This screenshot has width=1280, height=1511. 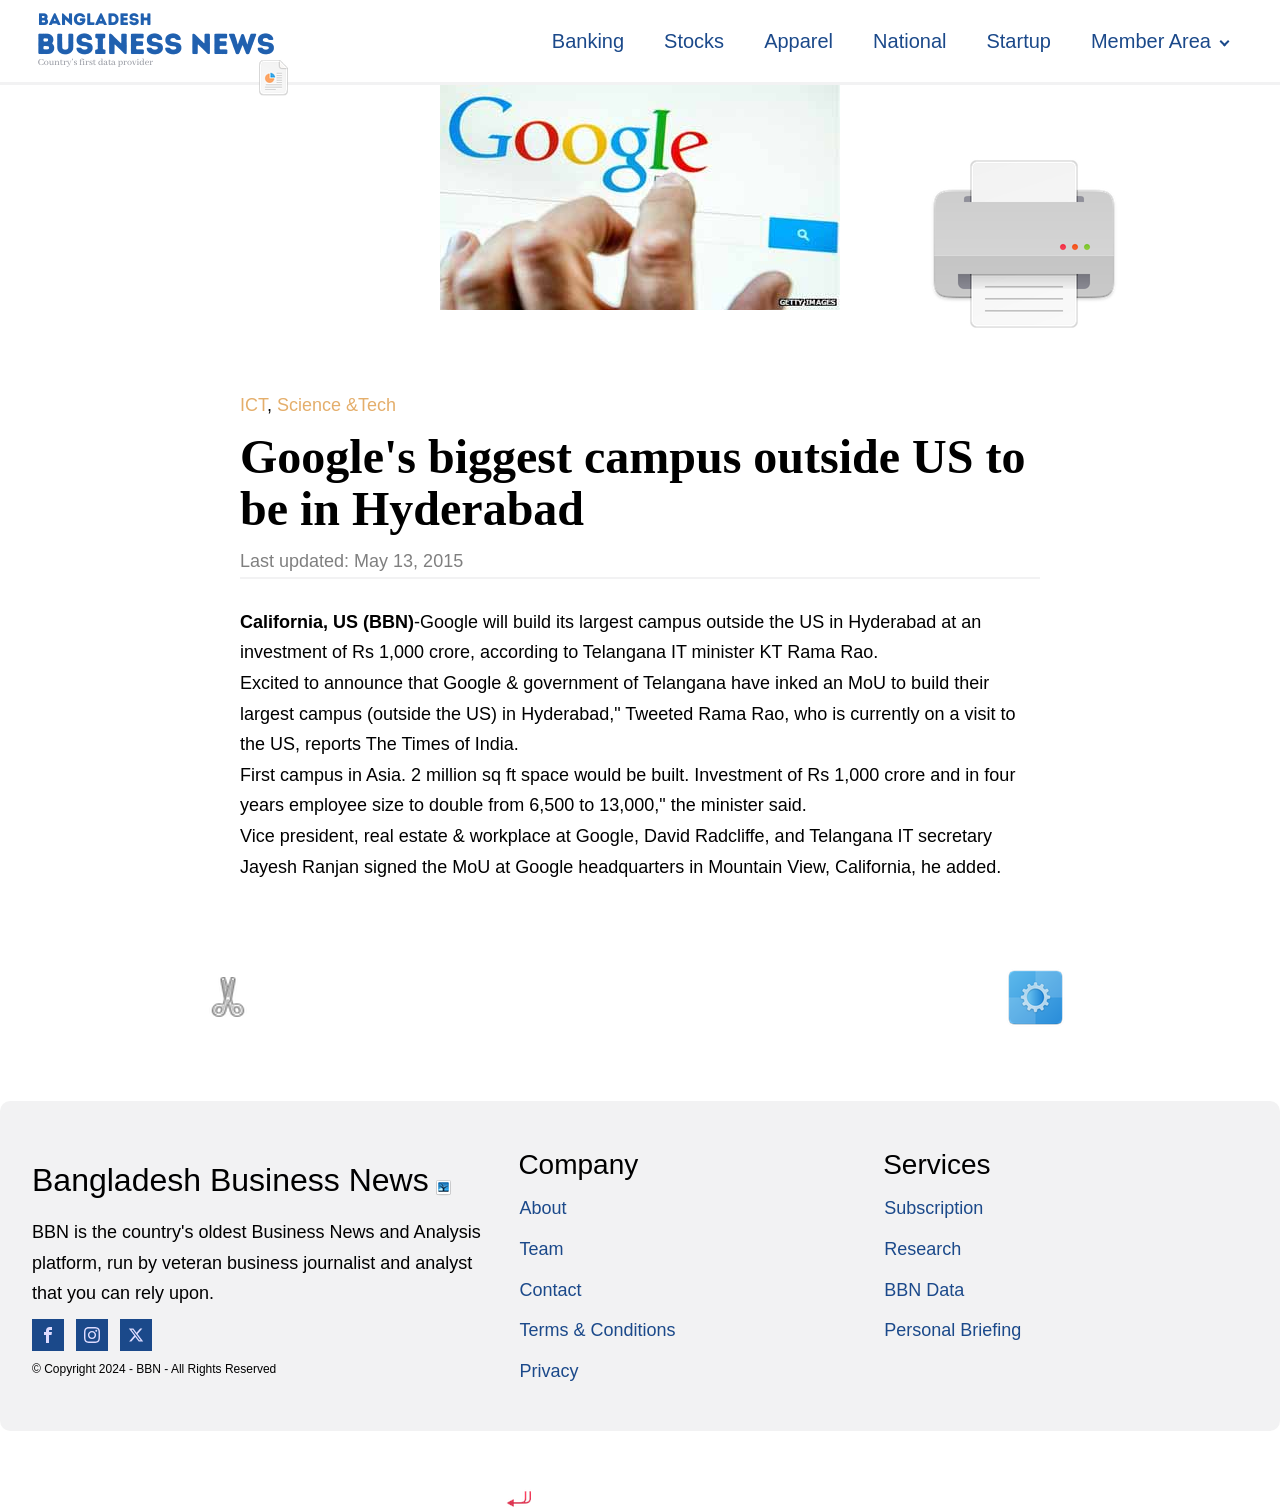 I want to click on print the current document, so click(x=1024, y=244).